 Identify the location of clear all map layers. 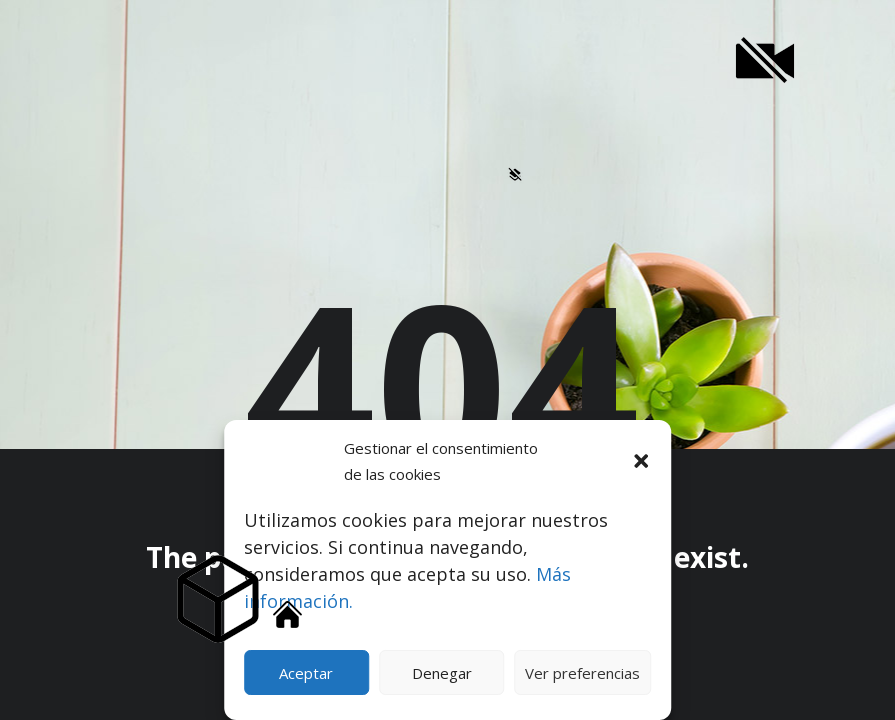
(515, 175).